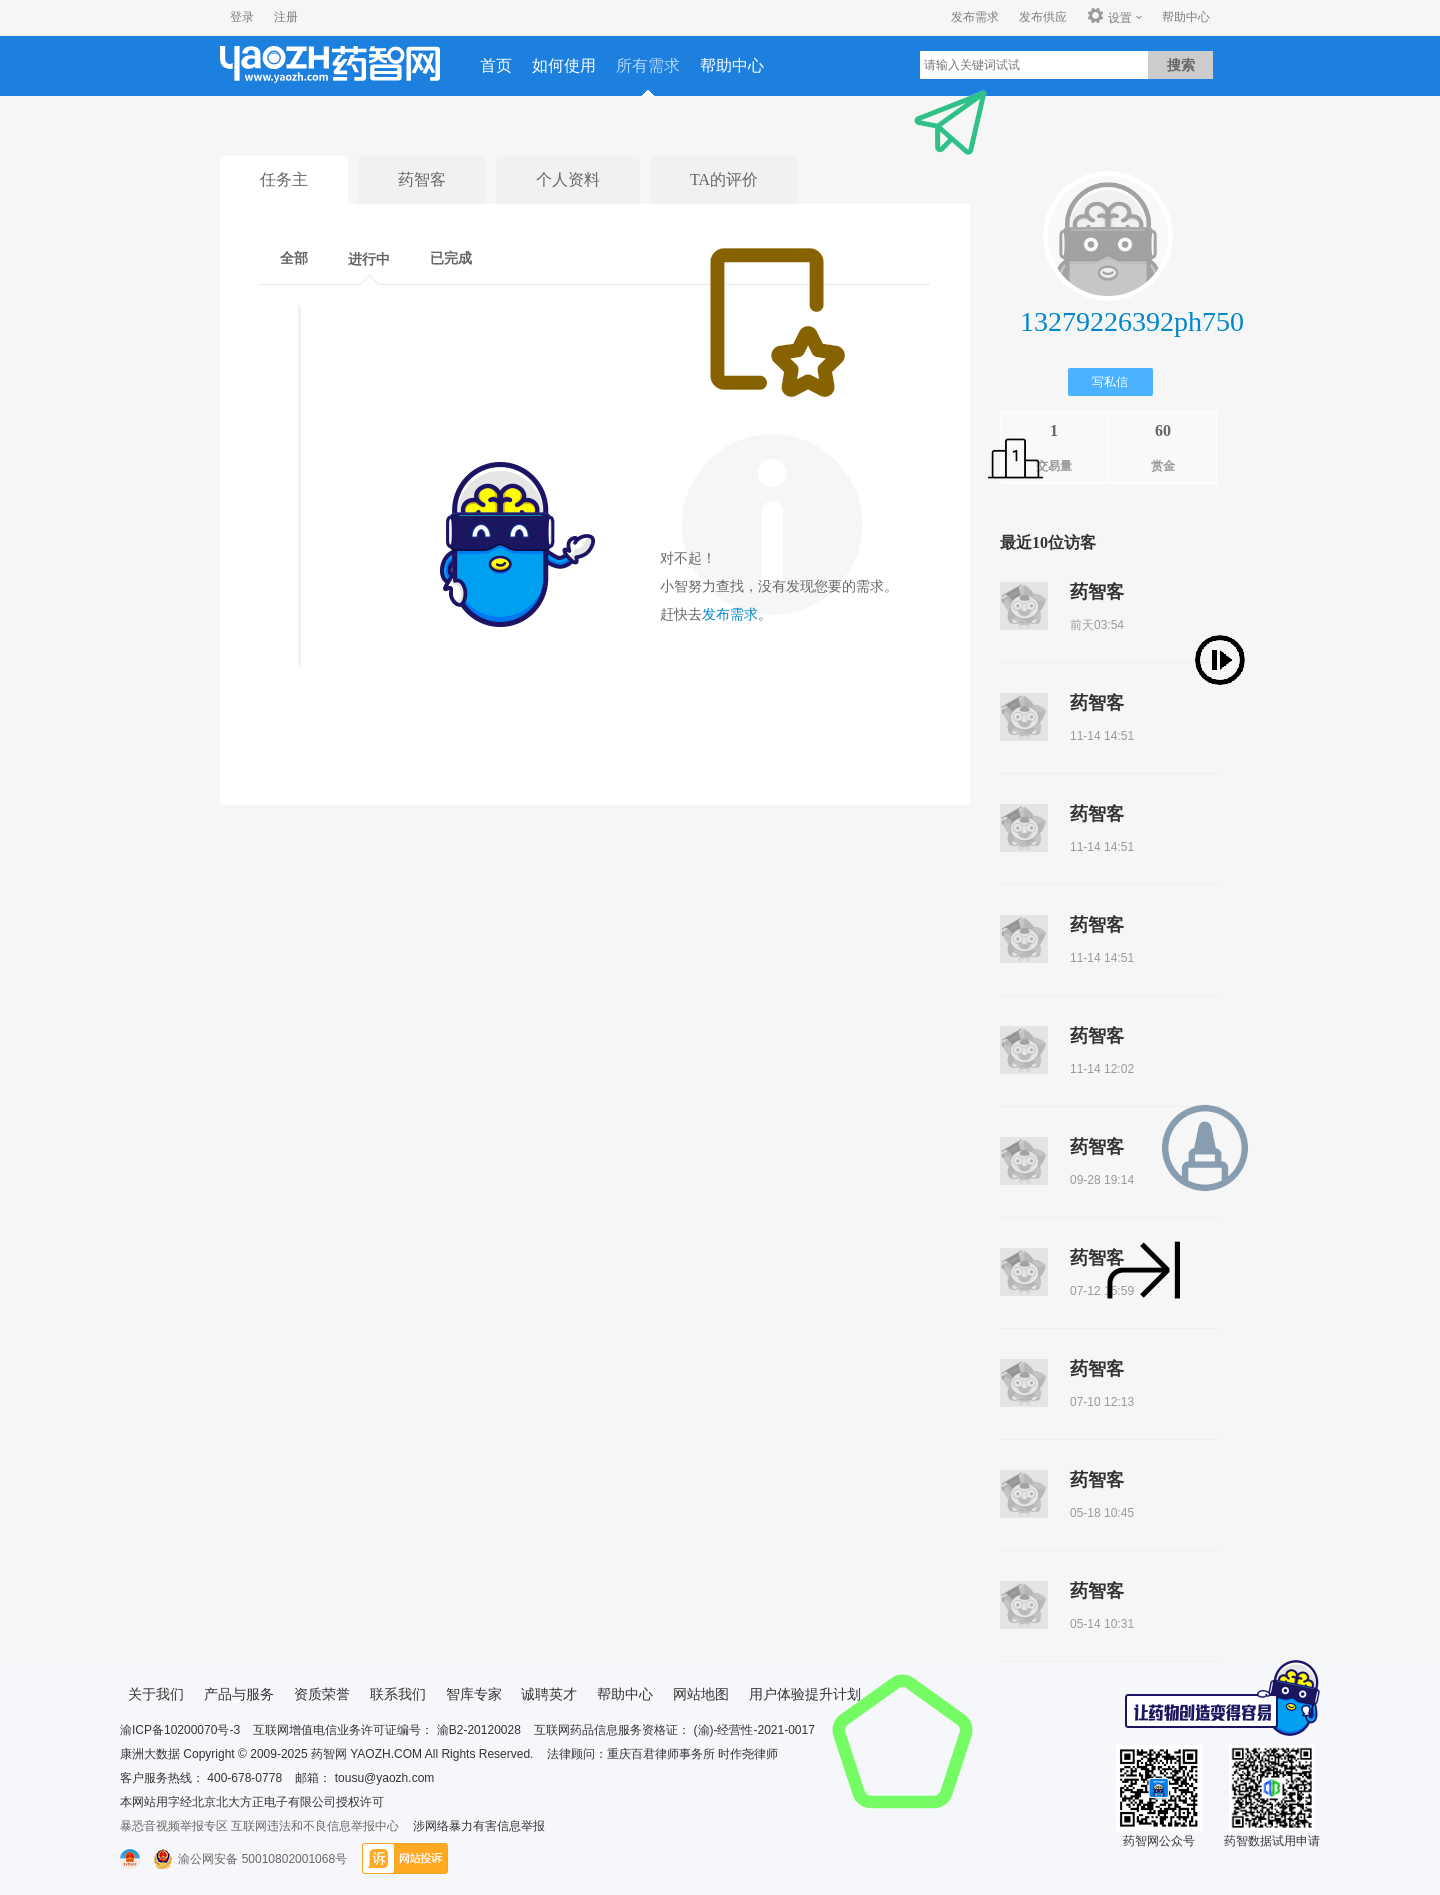 The image size is (1440, 1895). I want to click on open Telegram messaging app, so click(953, 124).